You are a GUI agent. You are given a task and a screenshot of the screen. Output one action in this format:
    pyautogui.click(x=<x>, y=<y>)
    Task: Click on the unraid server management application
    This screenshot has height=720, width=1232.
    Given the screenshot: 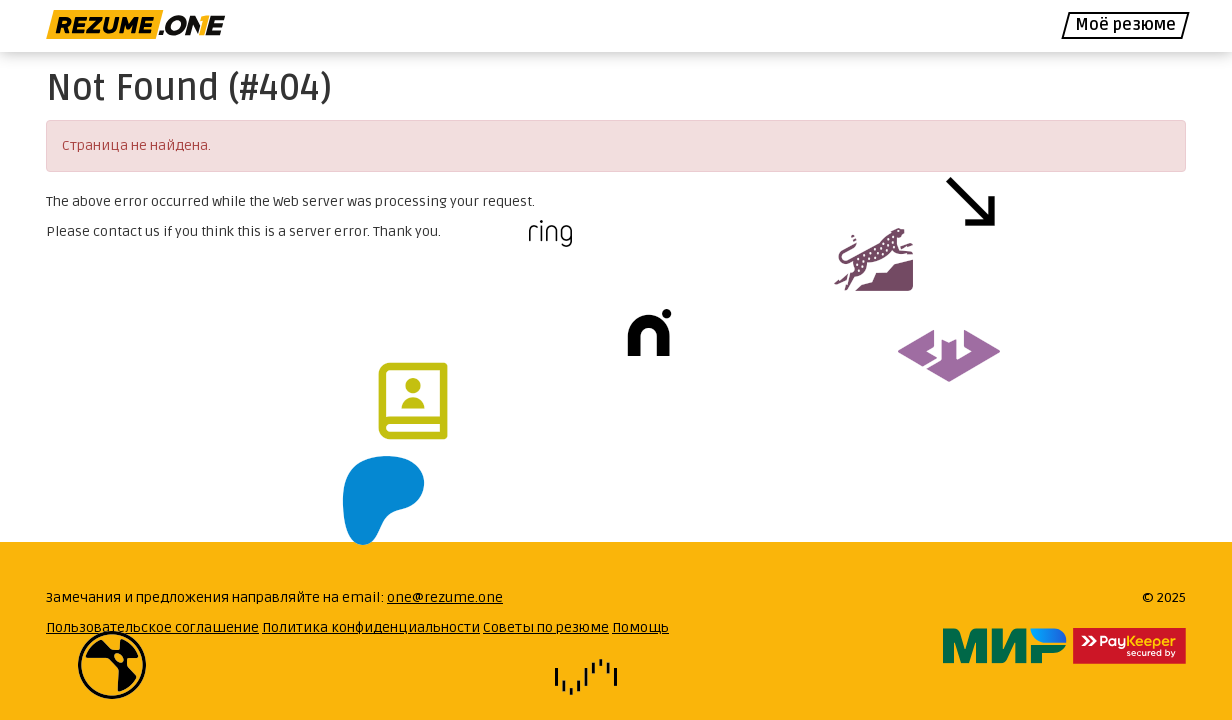 What is the action you would take?
    pyautogui.click(x=586, y=677)
    